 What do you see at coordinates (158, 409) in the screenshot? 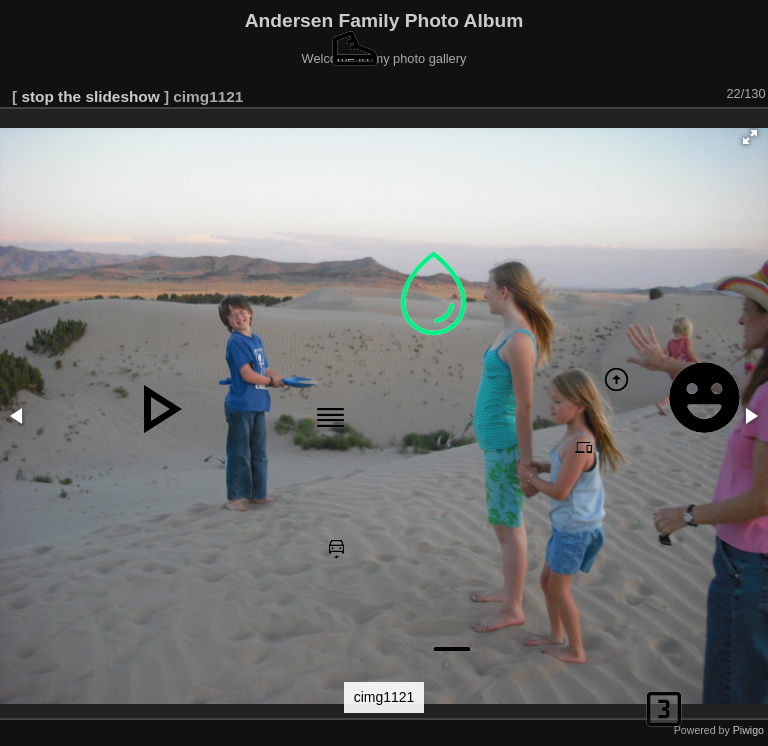
I see `play media or video content` at bounding box center [158, 409].